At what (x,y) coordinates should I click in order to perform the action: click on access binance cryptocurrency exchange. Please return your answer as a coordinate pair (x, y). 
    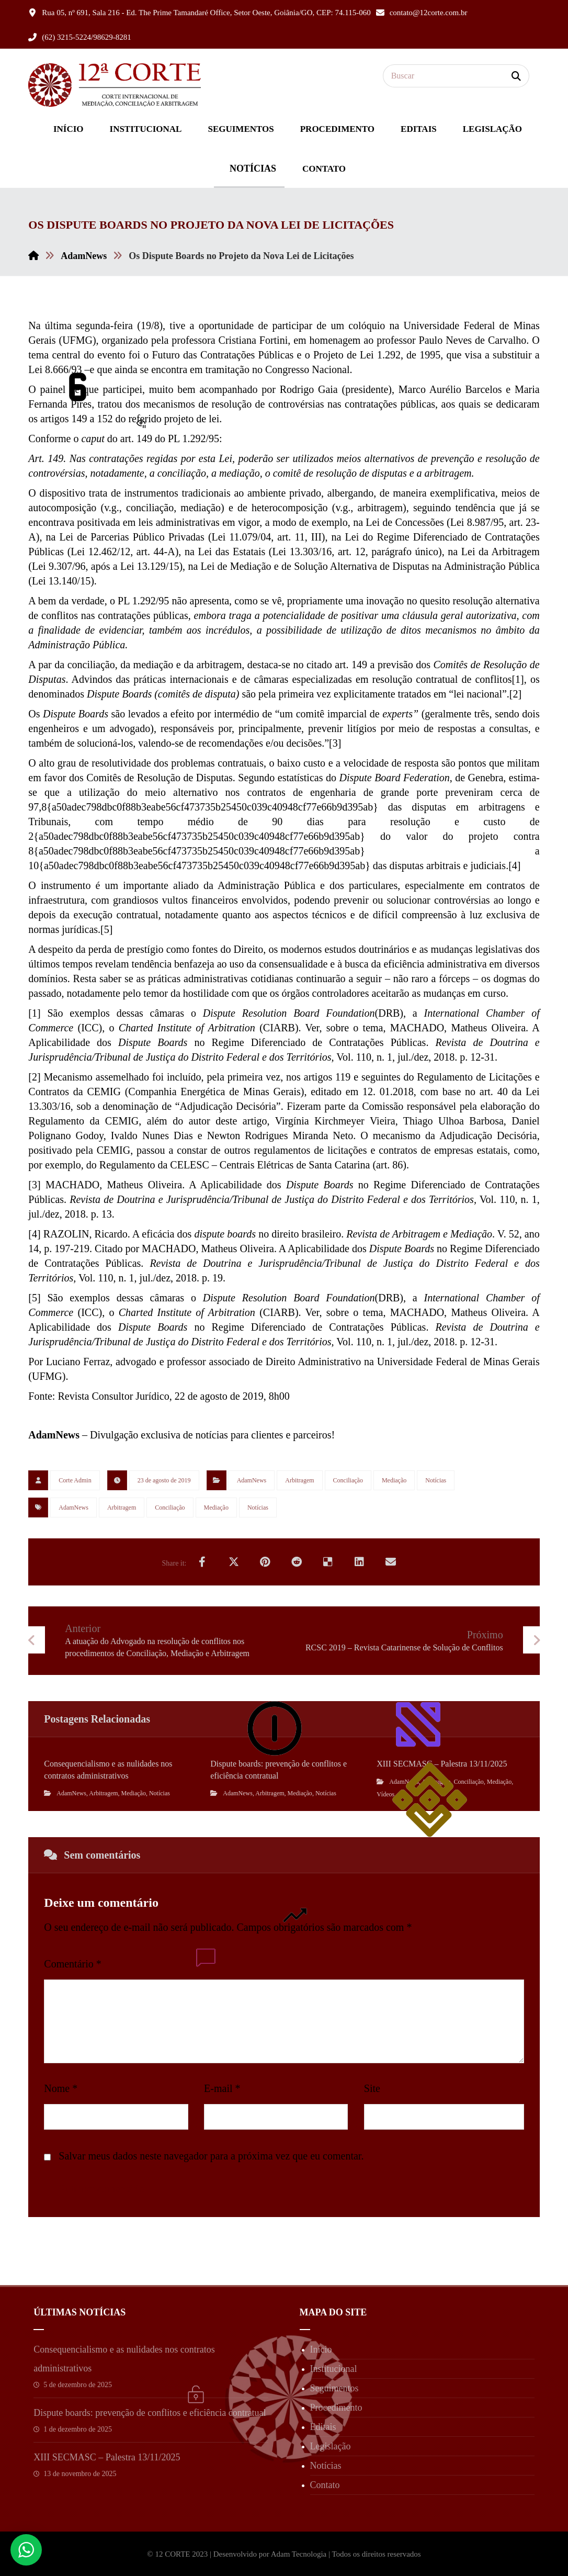
    Looking at the image, I should click on (429, 1799).